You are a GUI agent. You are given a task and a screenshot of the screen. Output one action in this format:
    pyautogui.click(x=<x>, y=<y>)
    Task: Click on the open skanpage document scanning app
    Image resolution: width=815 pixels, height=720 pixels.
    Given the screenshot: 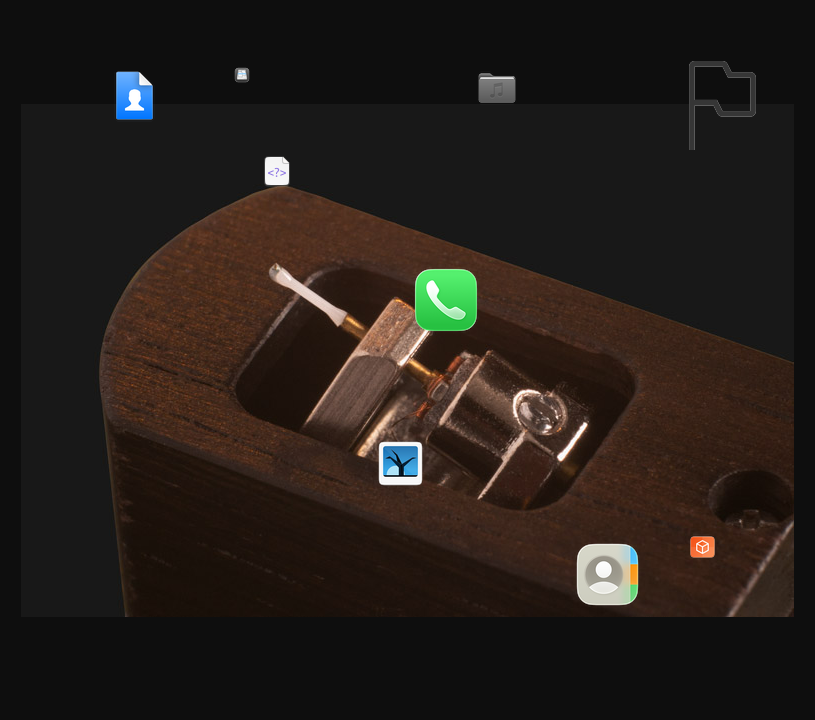 What is the action you would take?
    pyautogui.click(x=242, y=75)
    